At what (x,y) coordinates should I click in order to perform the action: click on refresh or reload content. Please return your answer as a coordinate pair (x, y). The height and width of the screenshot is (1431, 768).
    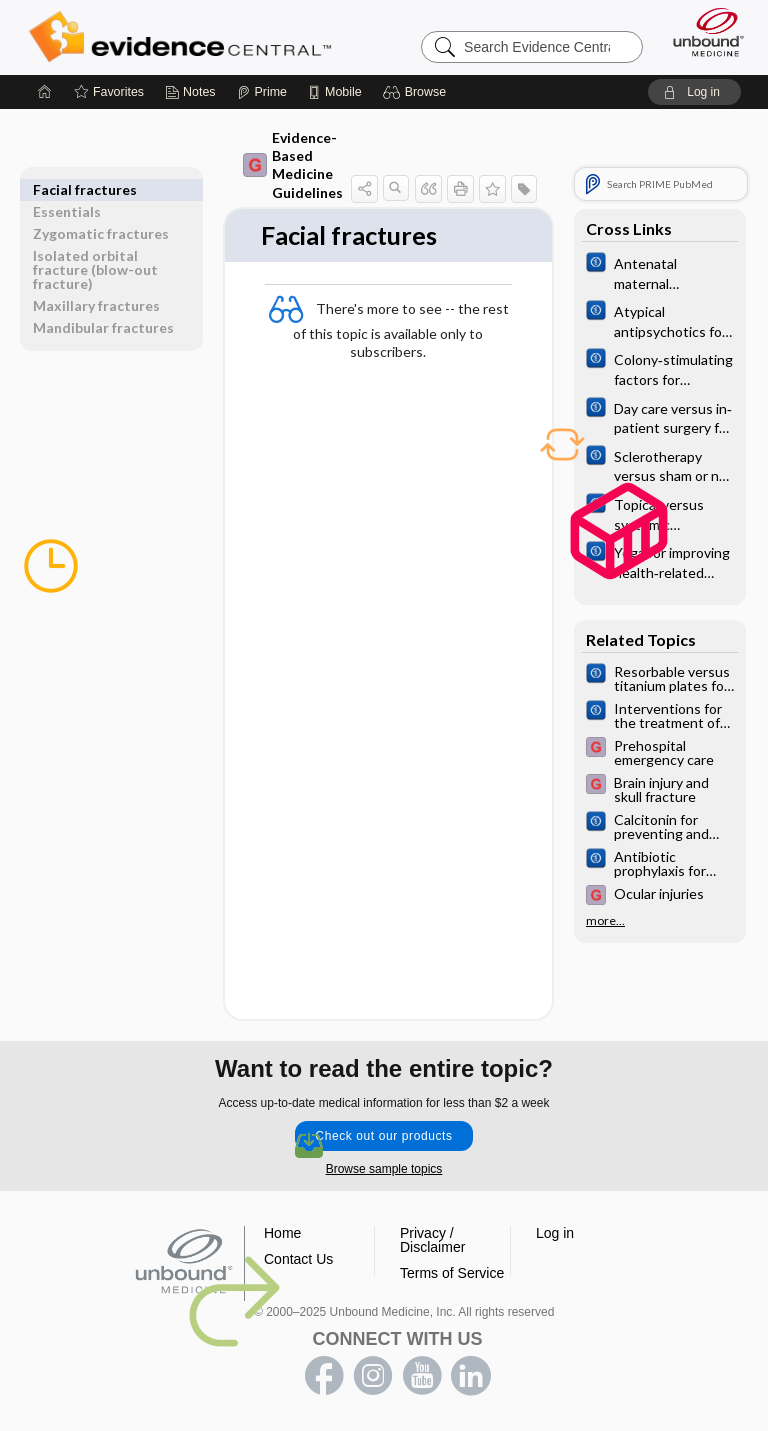
    Looking at the image, I should click on (562, 444).